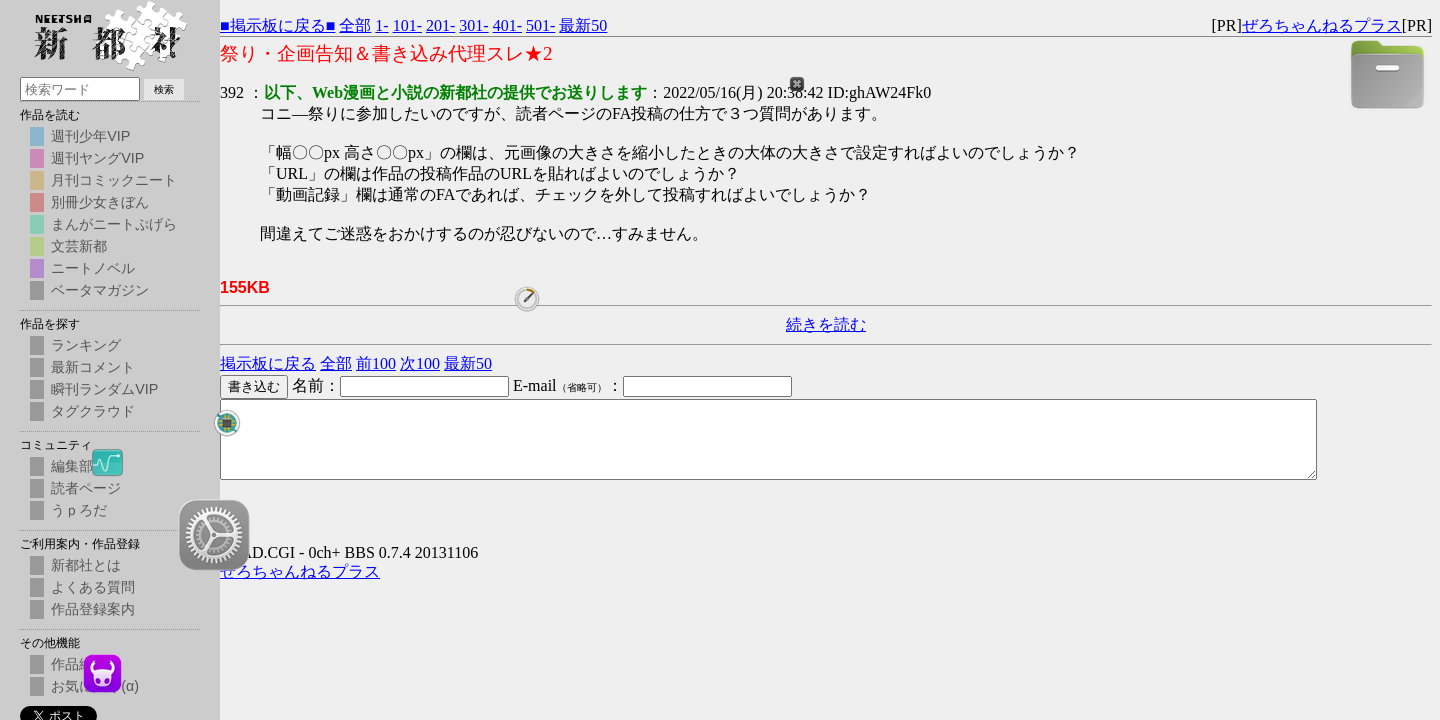  I want to click on open the file manager application, so click(1387, 74).